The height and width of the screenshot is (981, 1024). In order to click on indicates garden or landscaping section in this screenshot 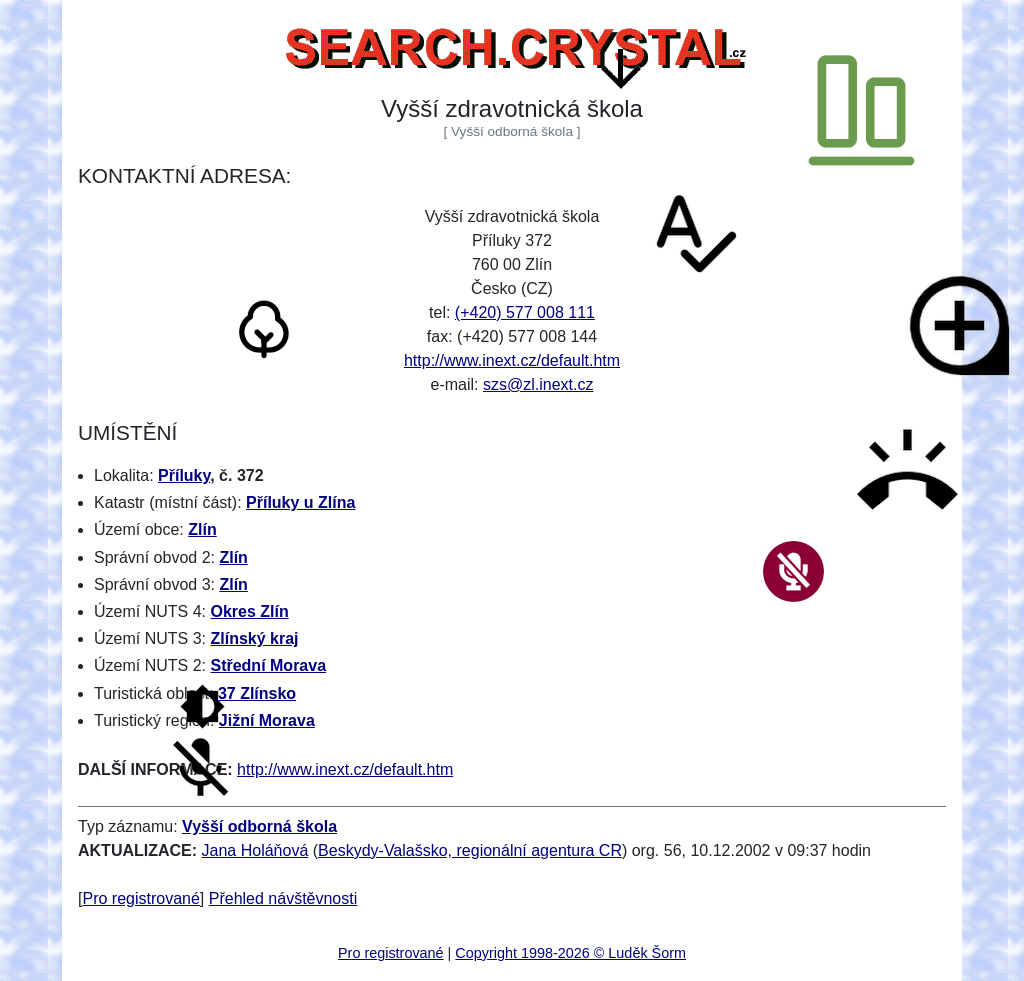, I will do `click(264, 328)`.